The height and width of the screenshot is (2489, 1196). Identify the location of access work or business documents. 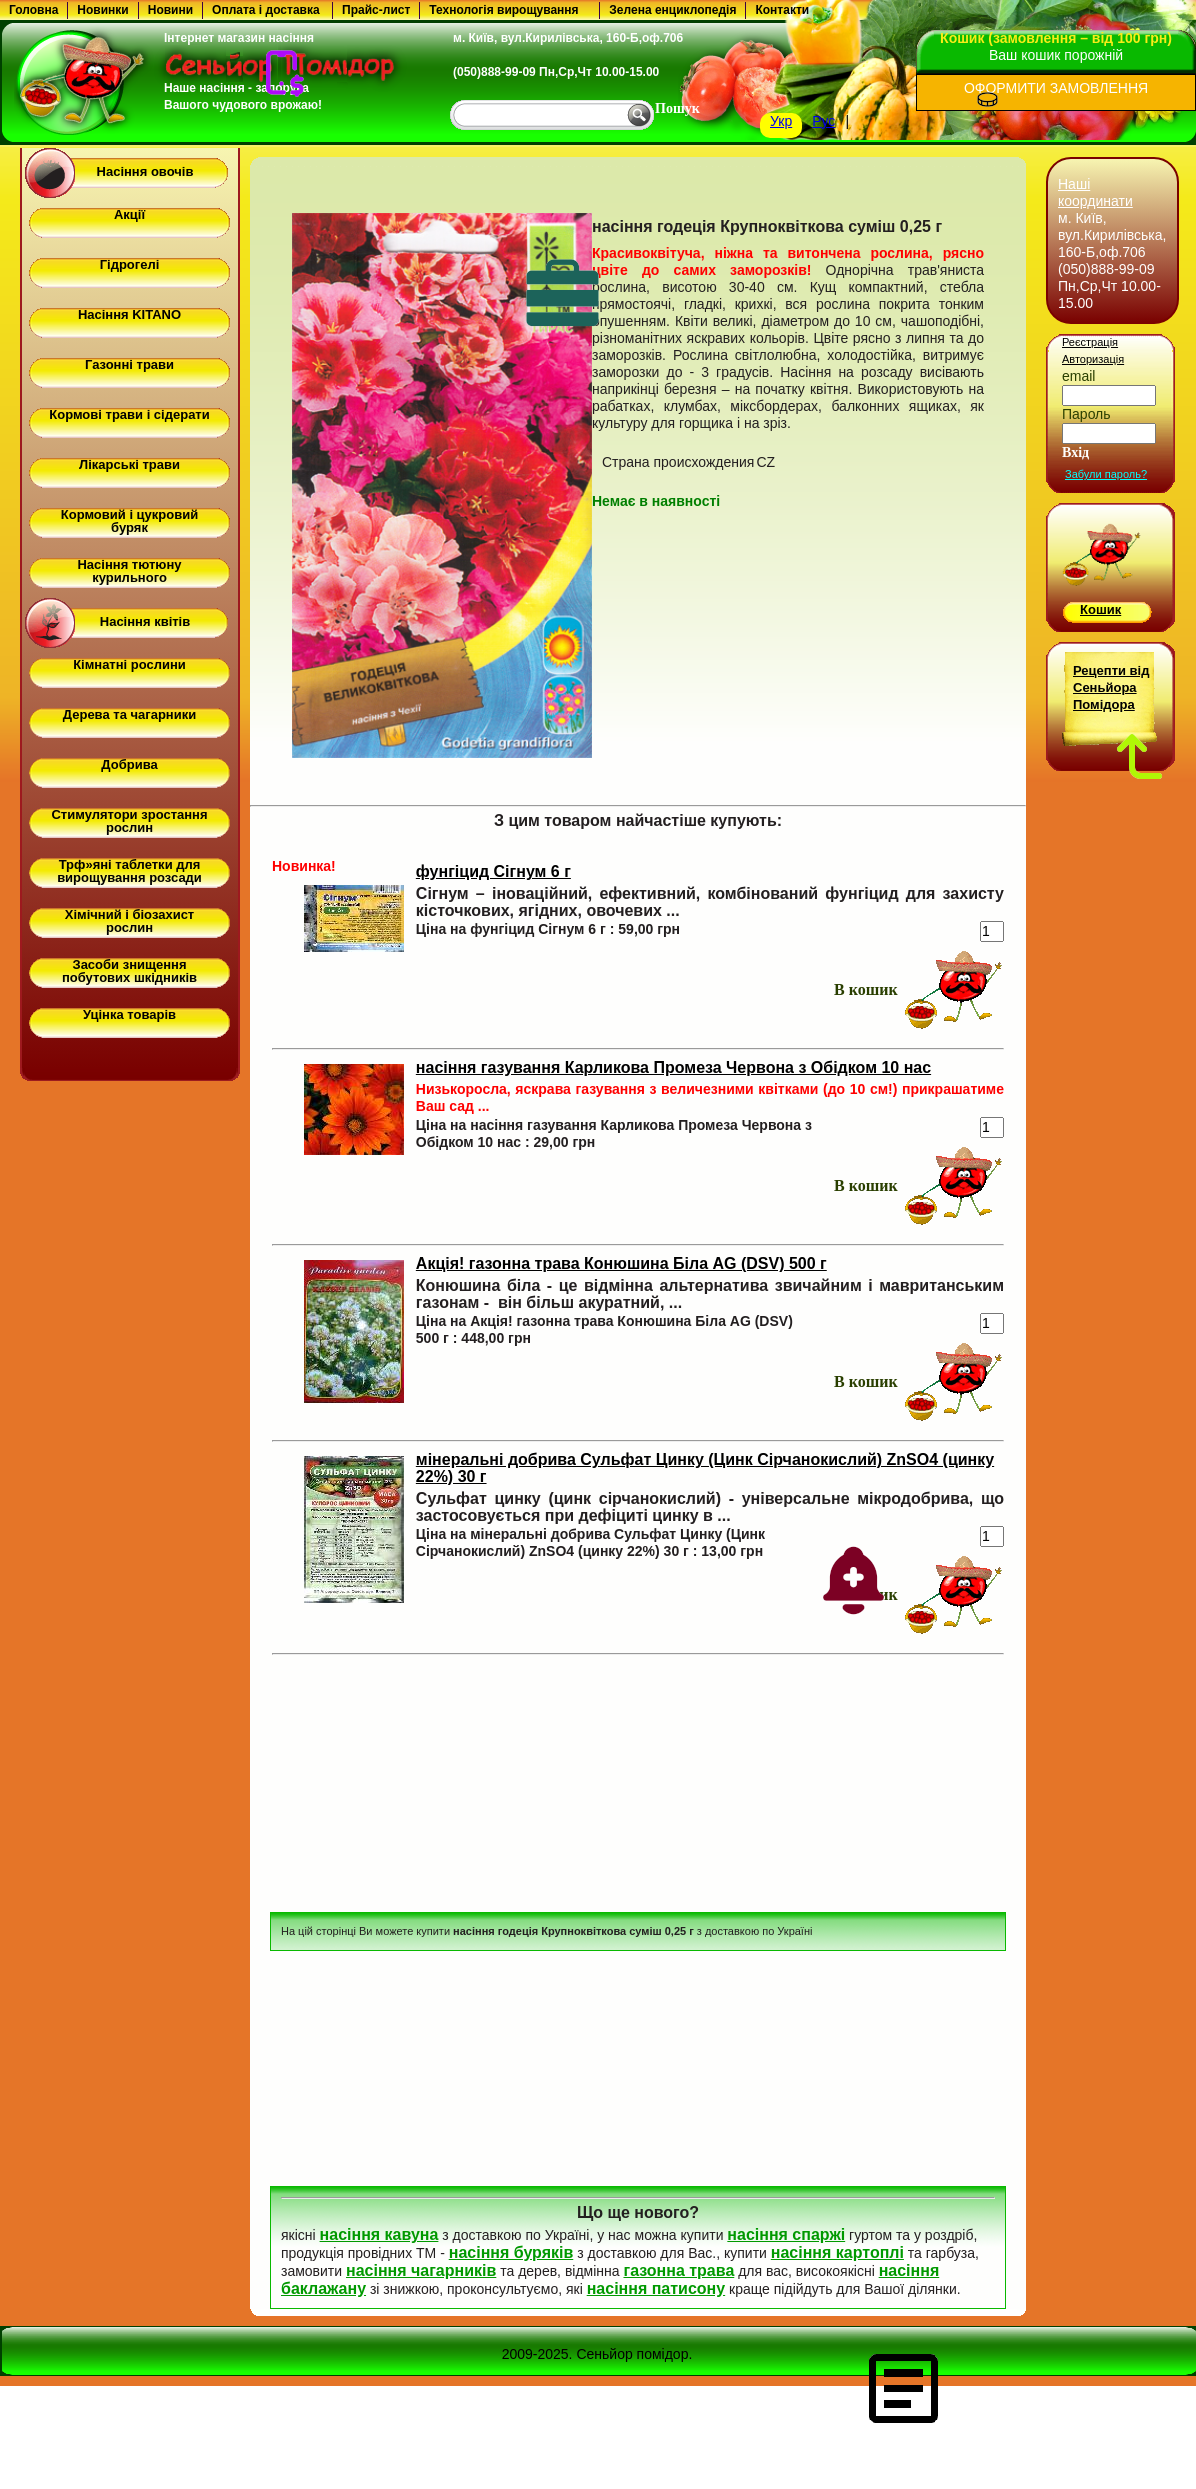
(562, 295).